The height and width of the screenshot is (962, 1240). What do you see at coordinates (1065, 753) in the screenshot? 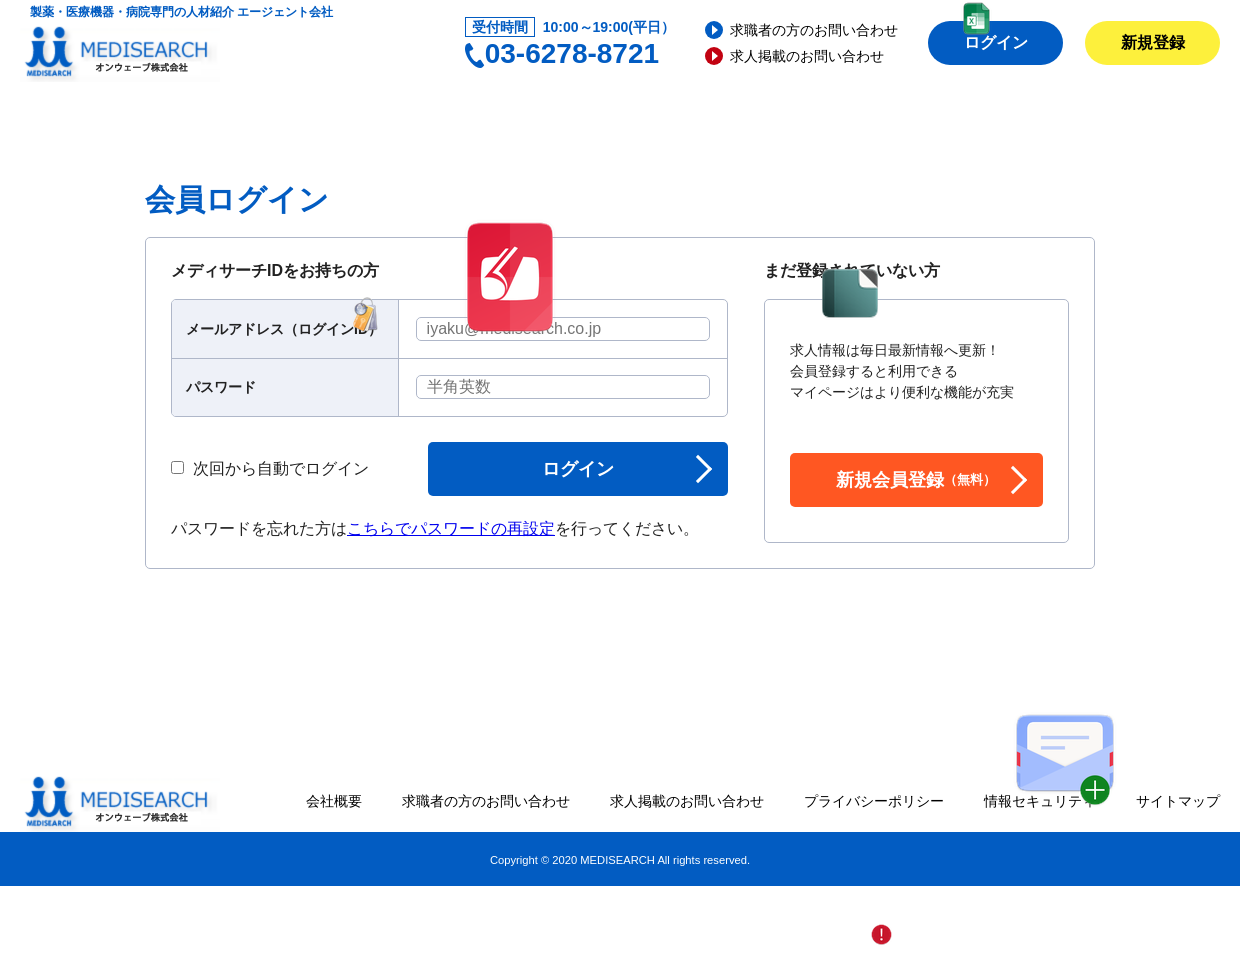
I see `compose a new email message` at bounding box center [1065, 753].